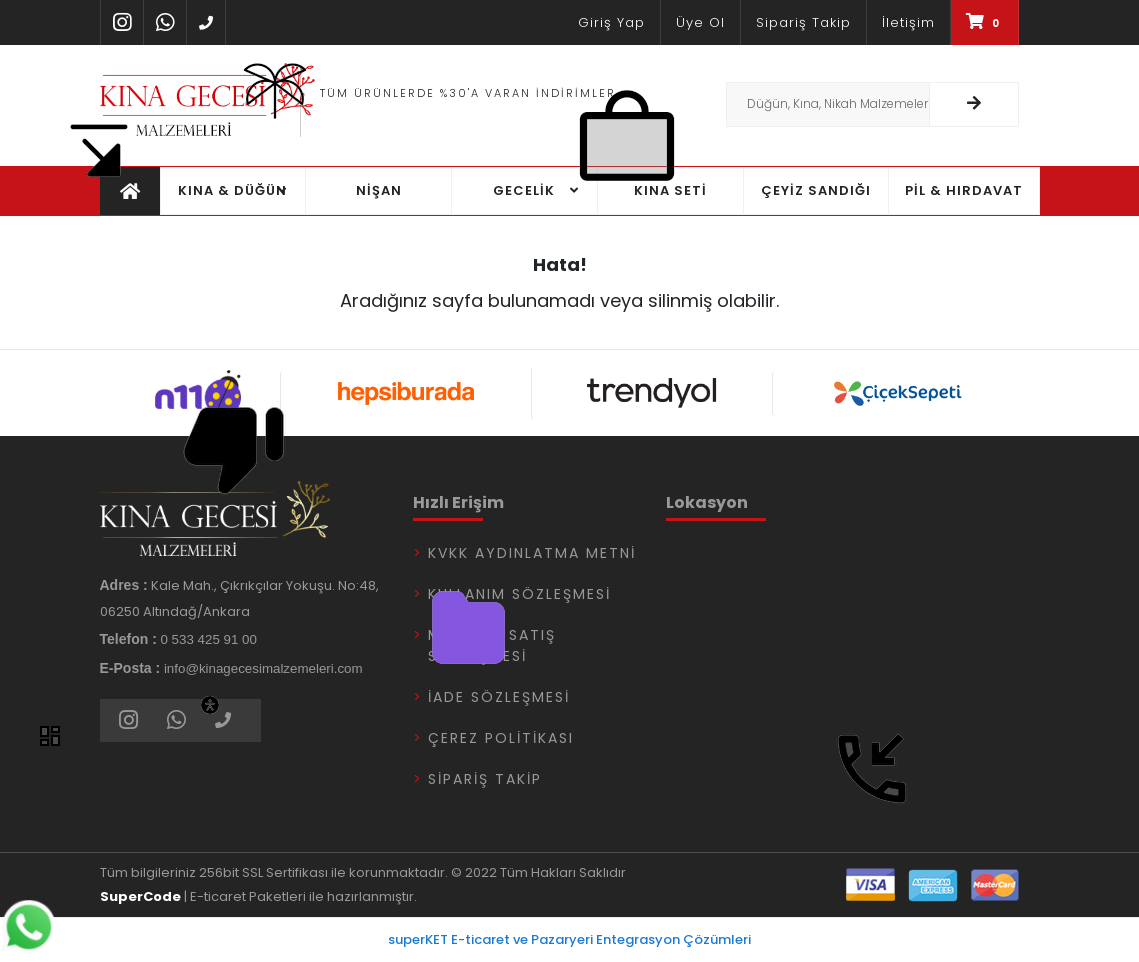  I want to click on access your dashboard overview, so click(50, 736).